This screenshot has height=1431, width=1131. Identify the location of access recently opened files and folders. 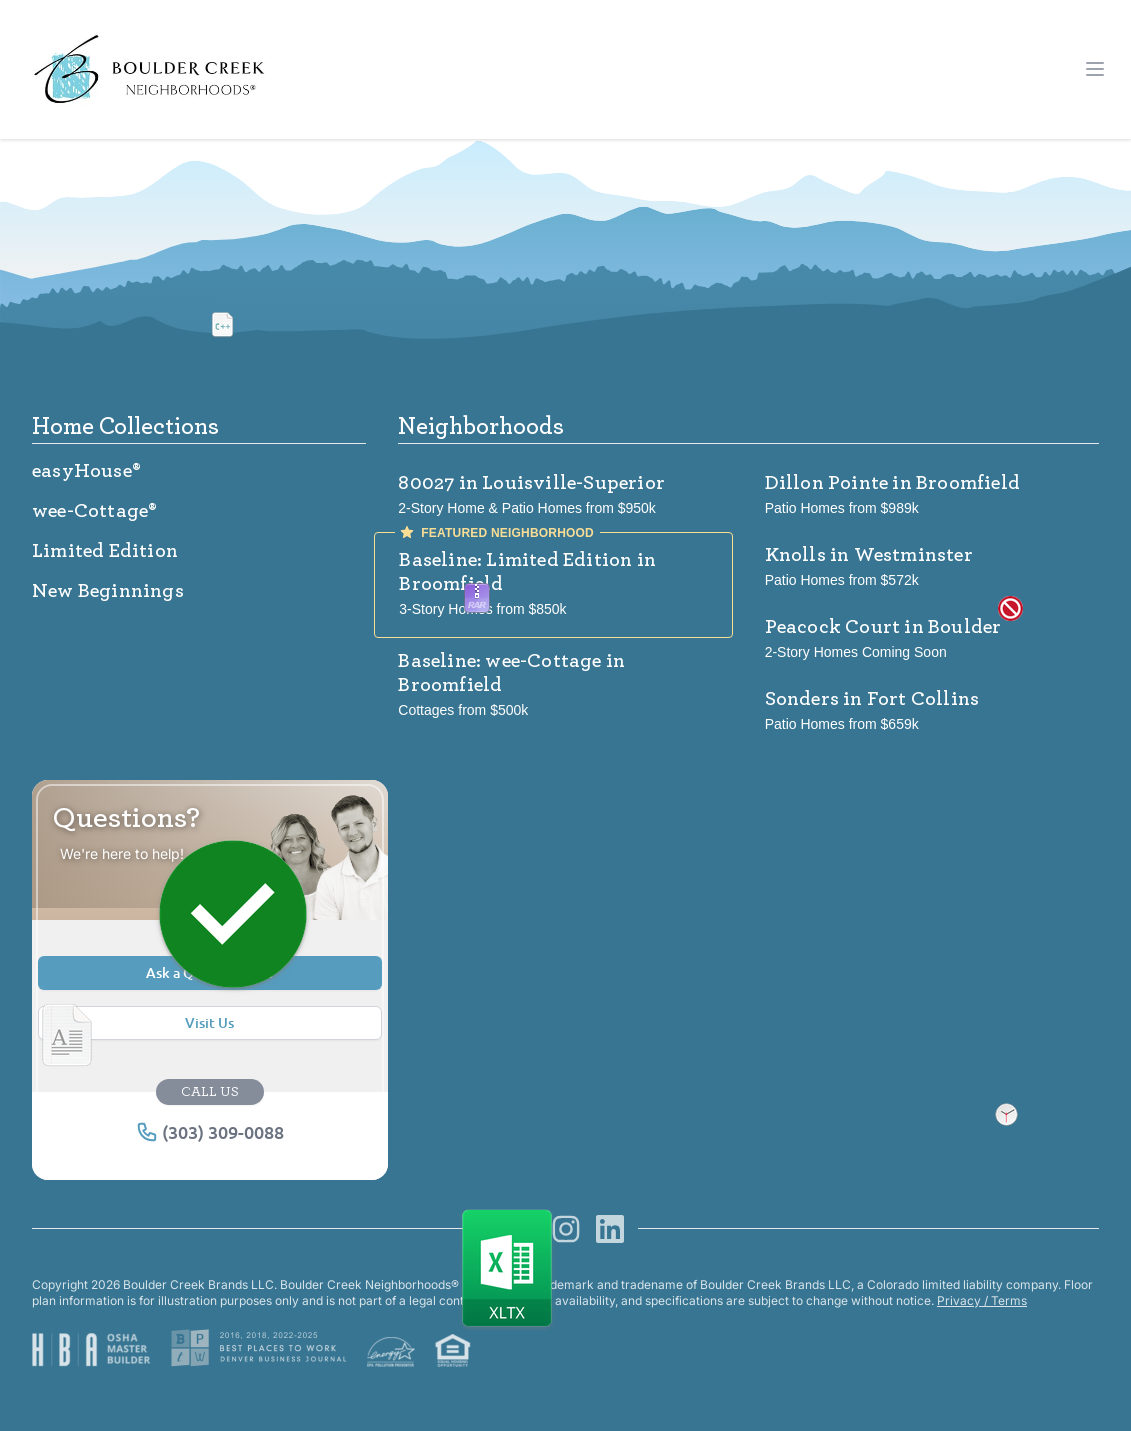
(1006, 1114).